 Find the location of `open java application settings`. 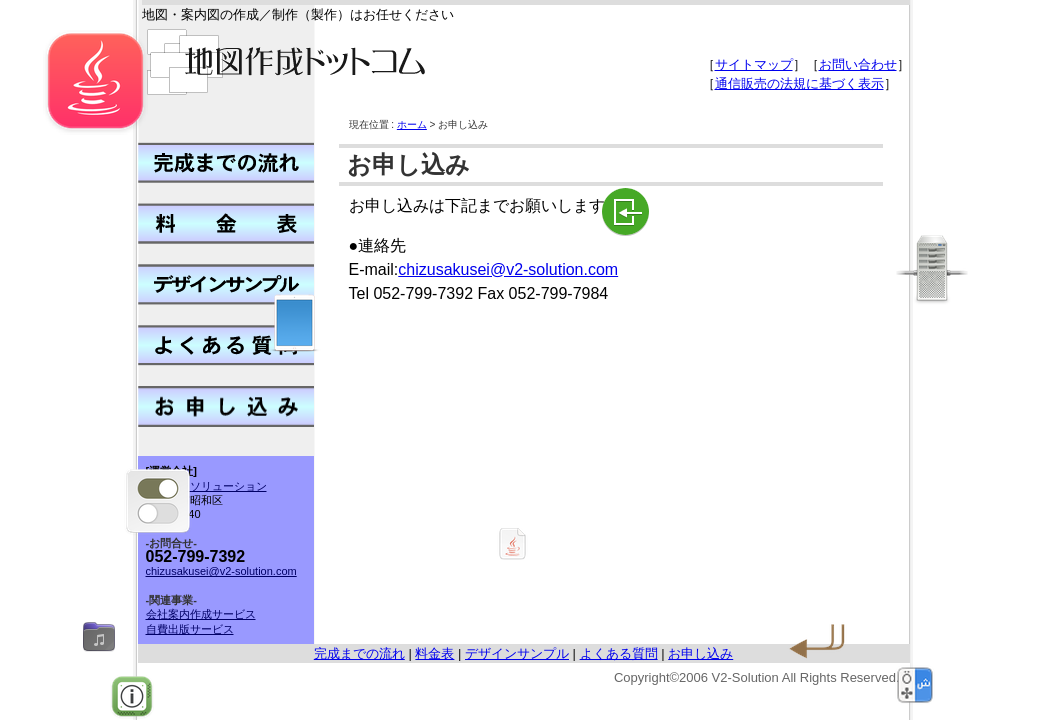

open java application settings is located at coordinates (95, 82).